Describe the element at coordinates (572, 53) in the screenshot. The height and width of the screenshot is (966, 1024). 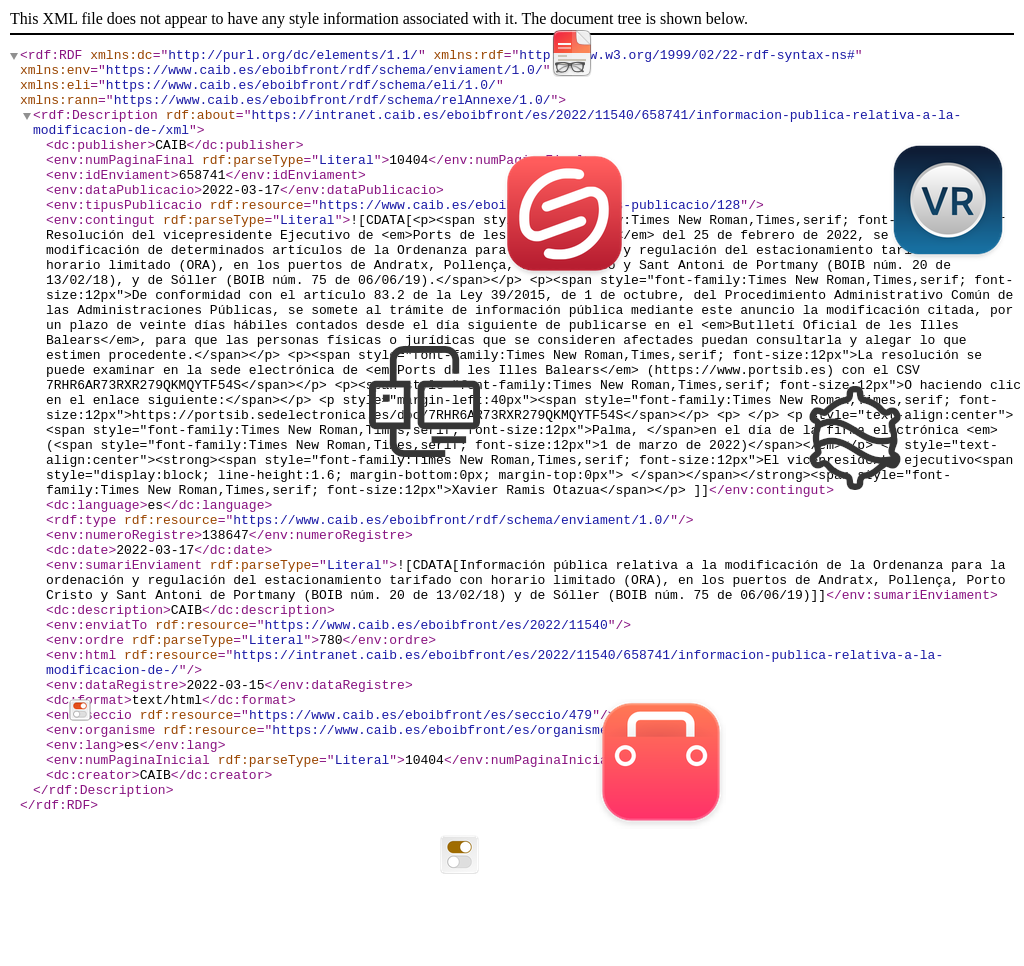
I see `open the papers app for reading articles` at that location.